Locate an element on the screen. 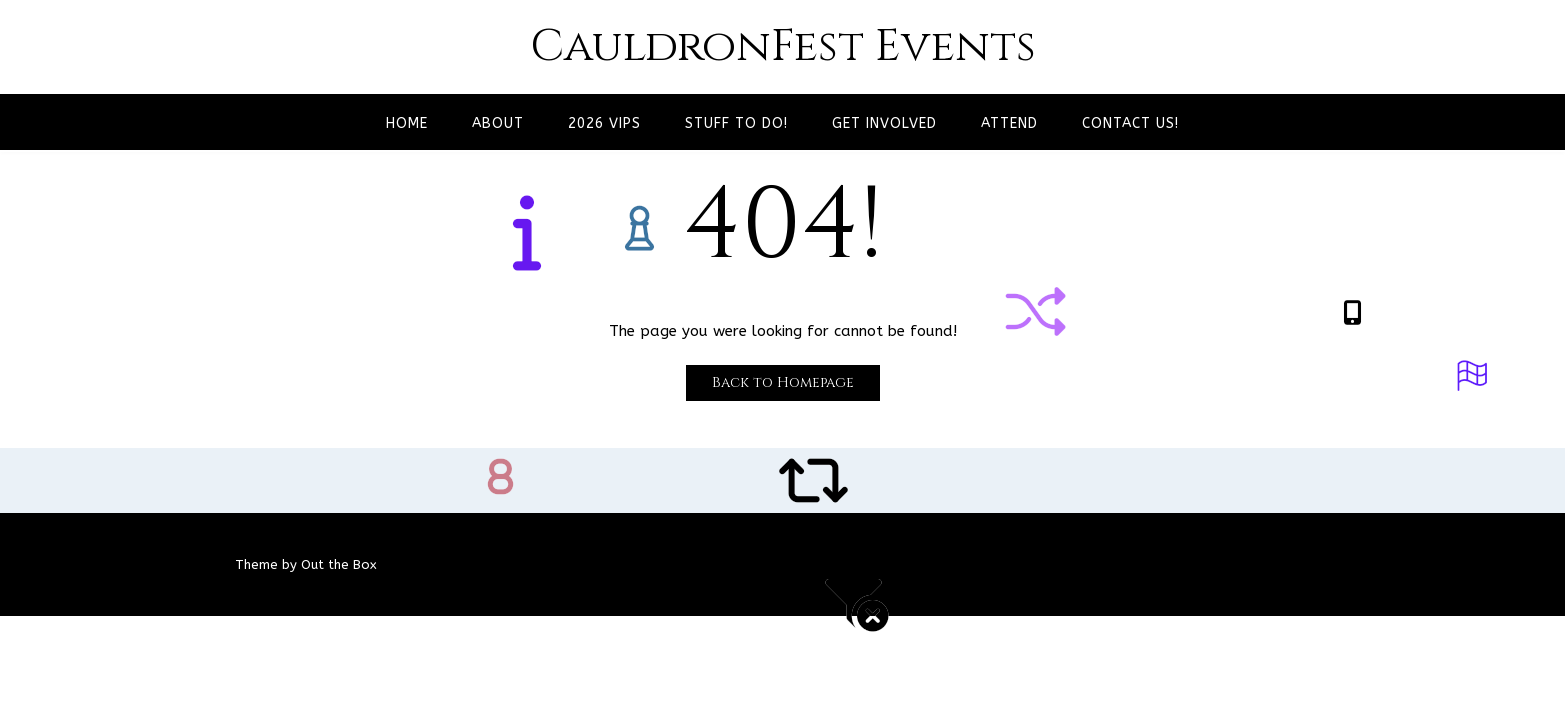  indicates a finish line or completion point is located at coordinates (1471, 375).